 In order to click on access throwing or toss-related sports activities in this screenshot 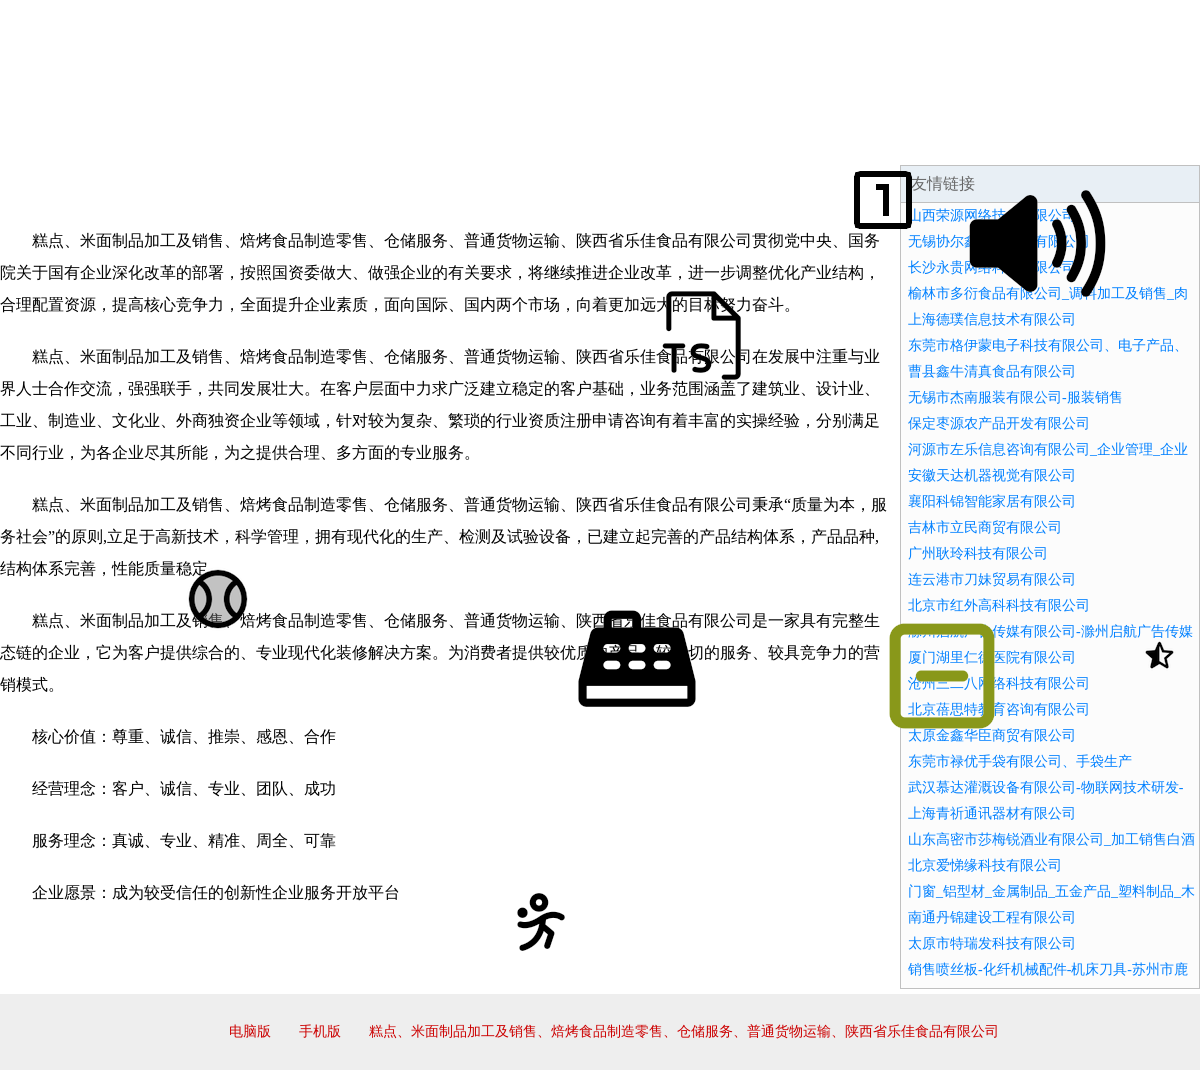, I will do `click(539, 921)`.